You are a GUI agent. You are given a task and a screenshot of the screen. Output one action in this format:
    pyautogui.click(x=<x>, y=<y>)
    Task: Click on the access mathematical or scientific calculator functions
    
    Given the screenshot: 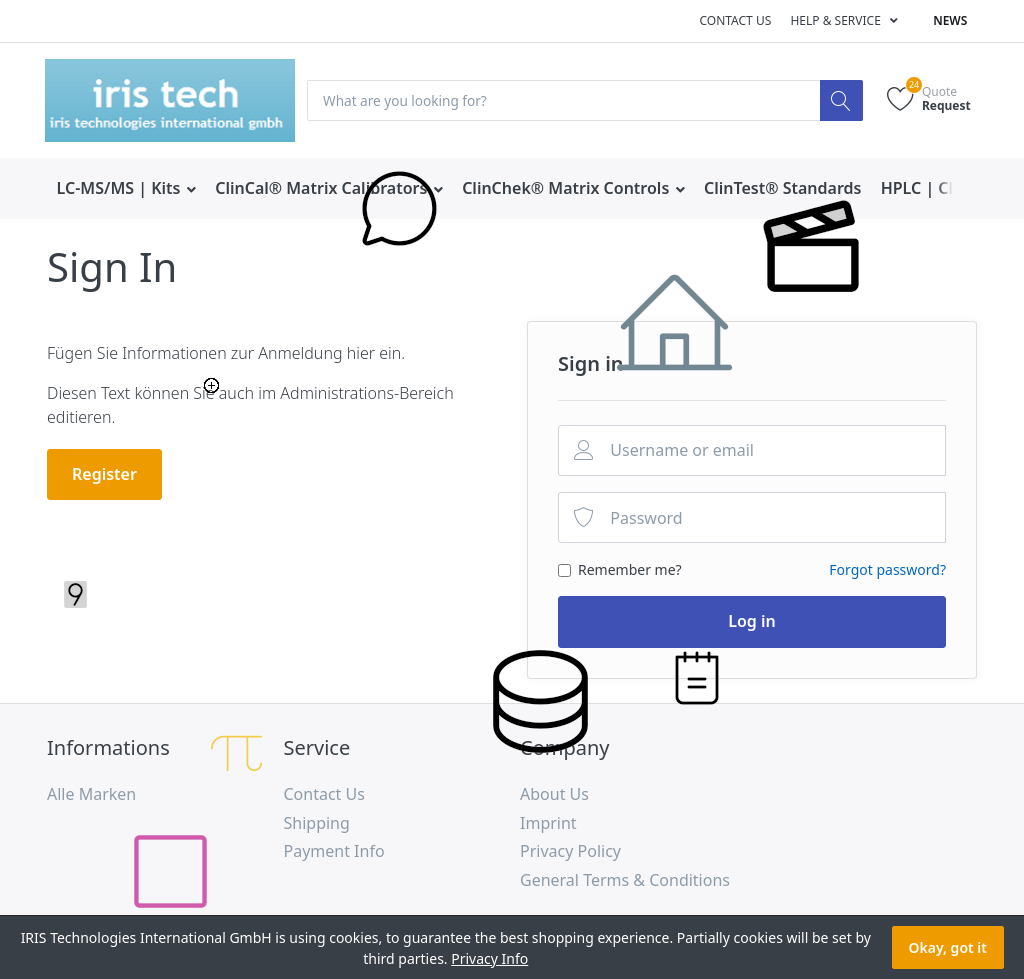 What is the action you would take?
    pyautogui.click(x=237, y=752)
    